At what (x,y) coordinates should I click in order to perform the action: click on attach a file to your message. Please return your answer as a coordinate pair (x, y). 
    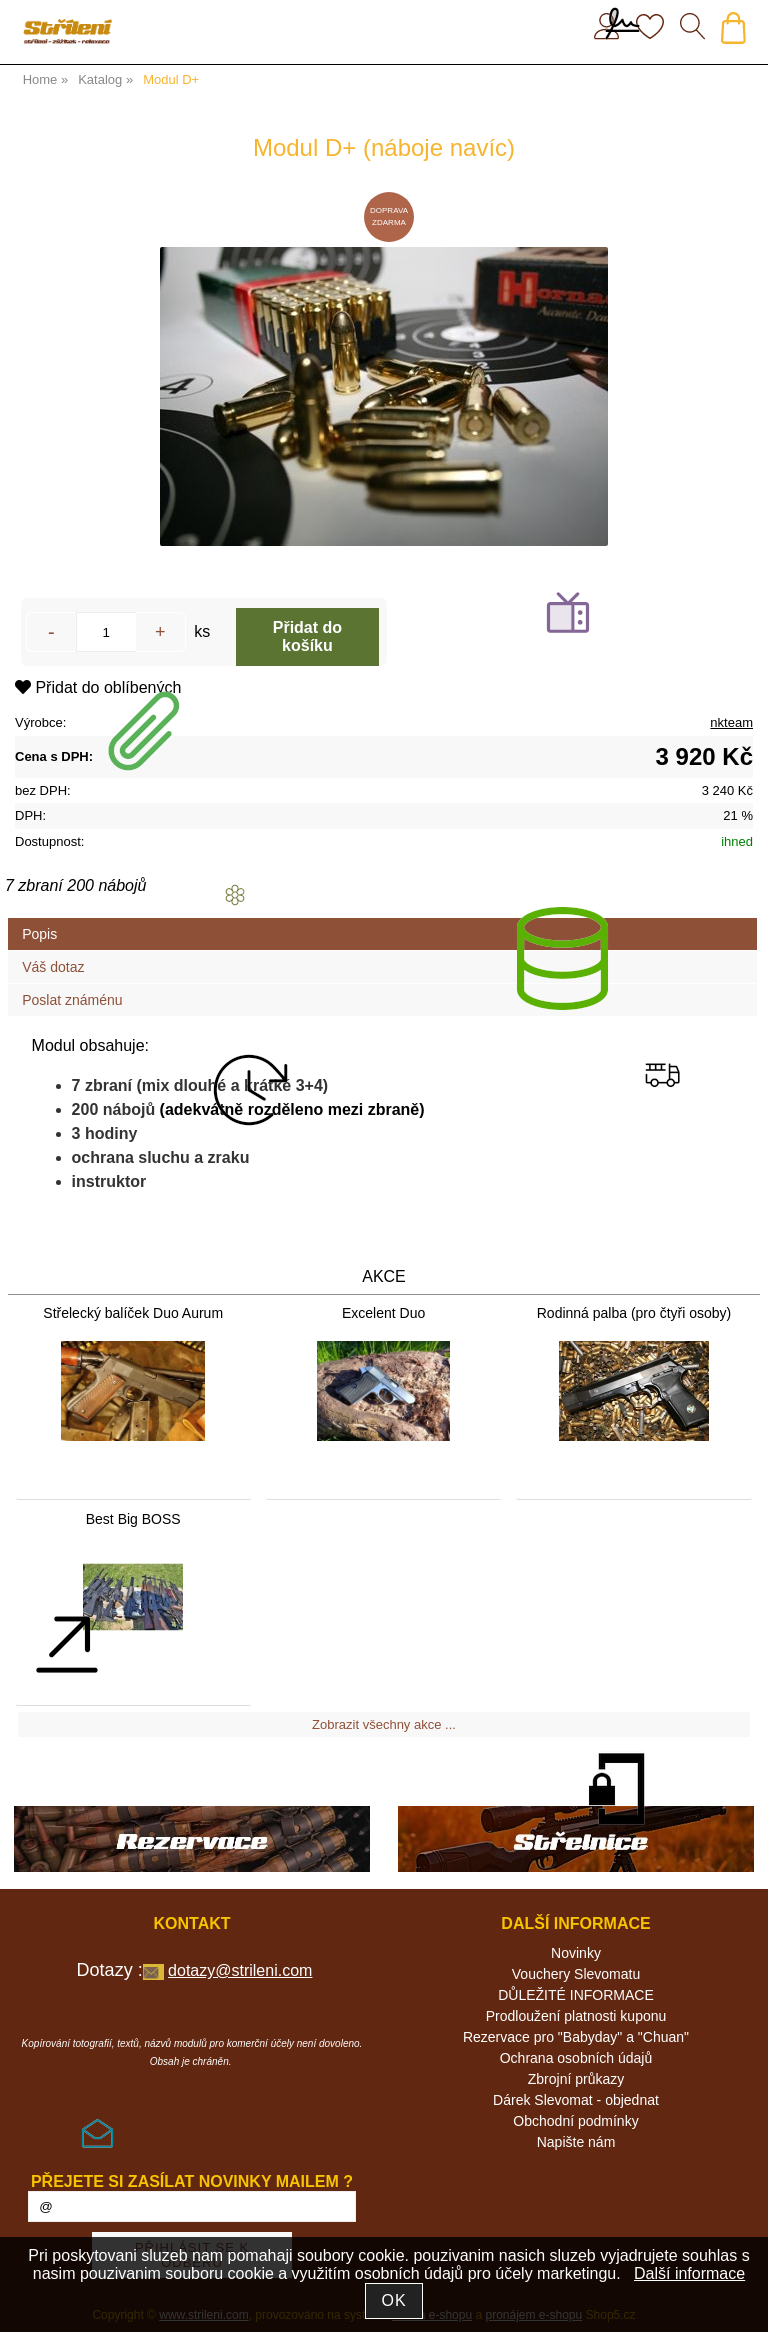
    Looking at the image, I should click on (145, 731).